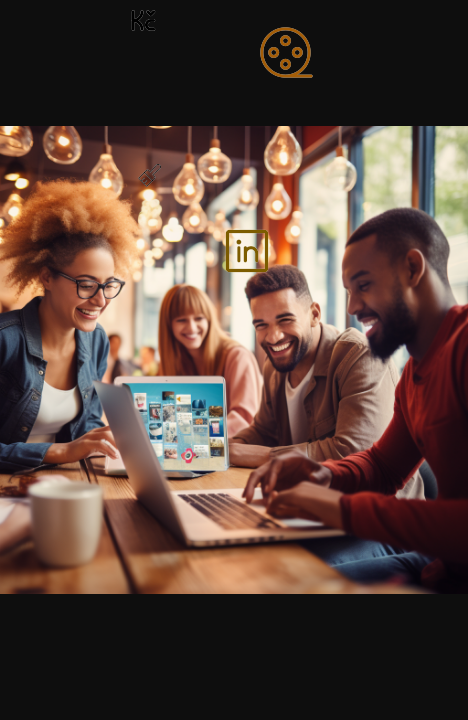  What do you see at coordinates (150, 175) in the screenshot?
I see `access painting or drawing tools` at bounding box center [150, 175].